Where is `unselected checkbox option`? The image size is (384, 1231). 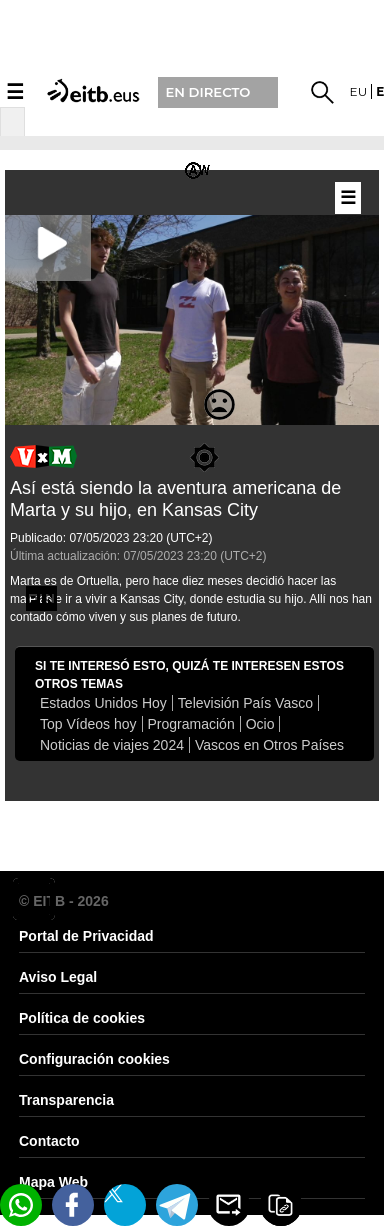
unselected checkbox option is located at coordinates (34, 899).